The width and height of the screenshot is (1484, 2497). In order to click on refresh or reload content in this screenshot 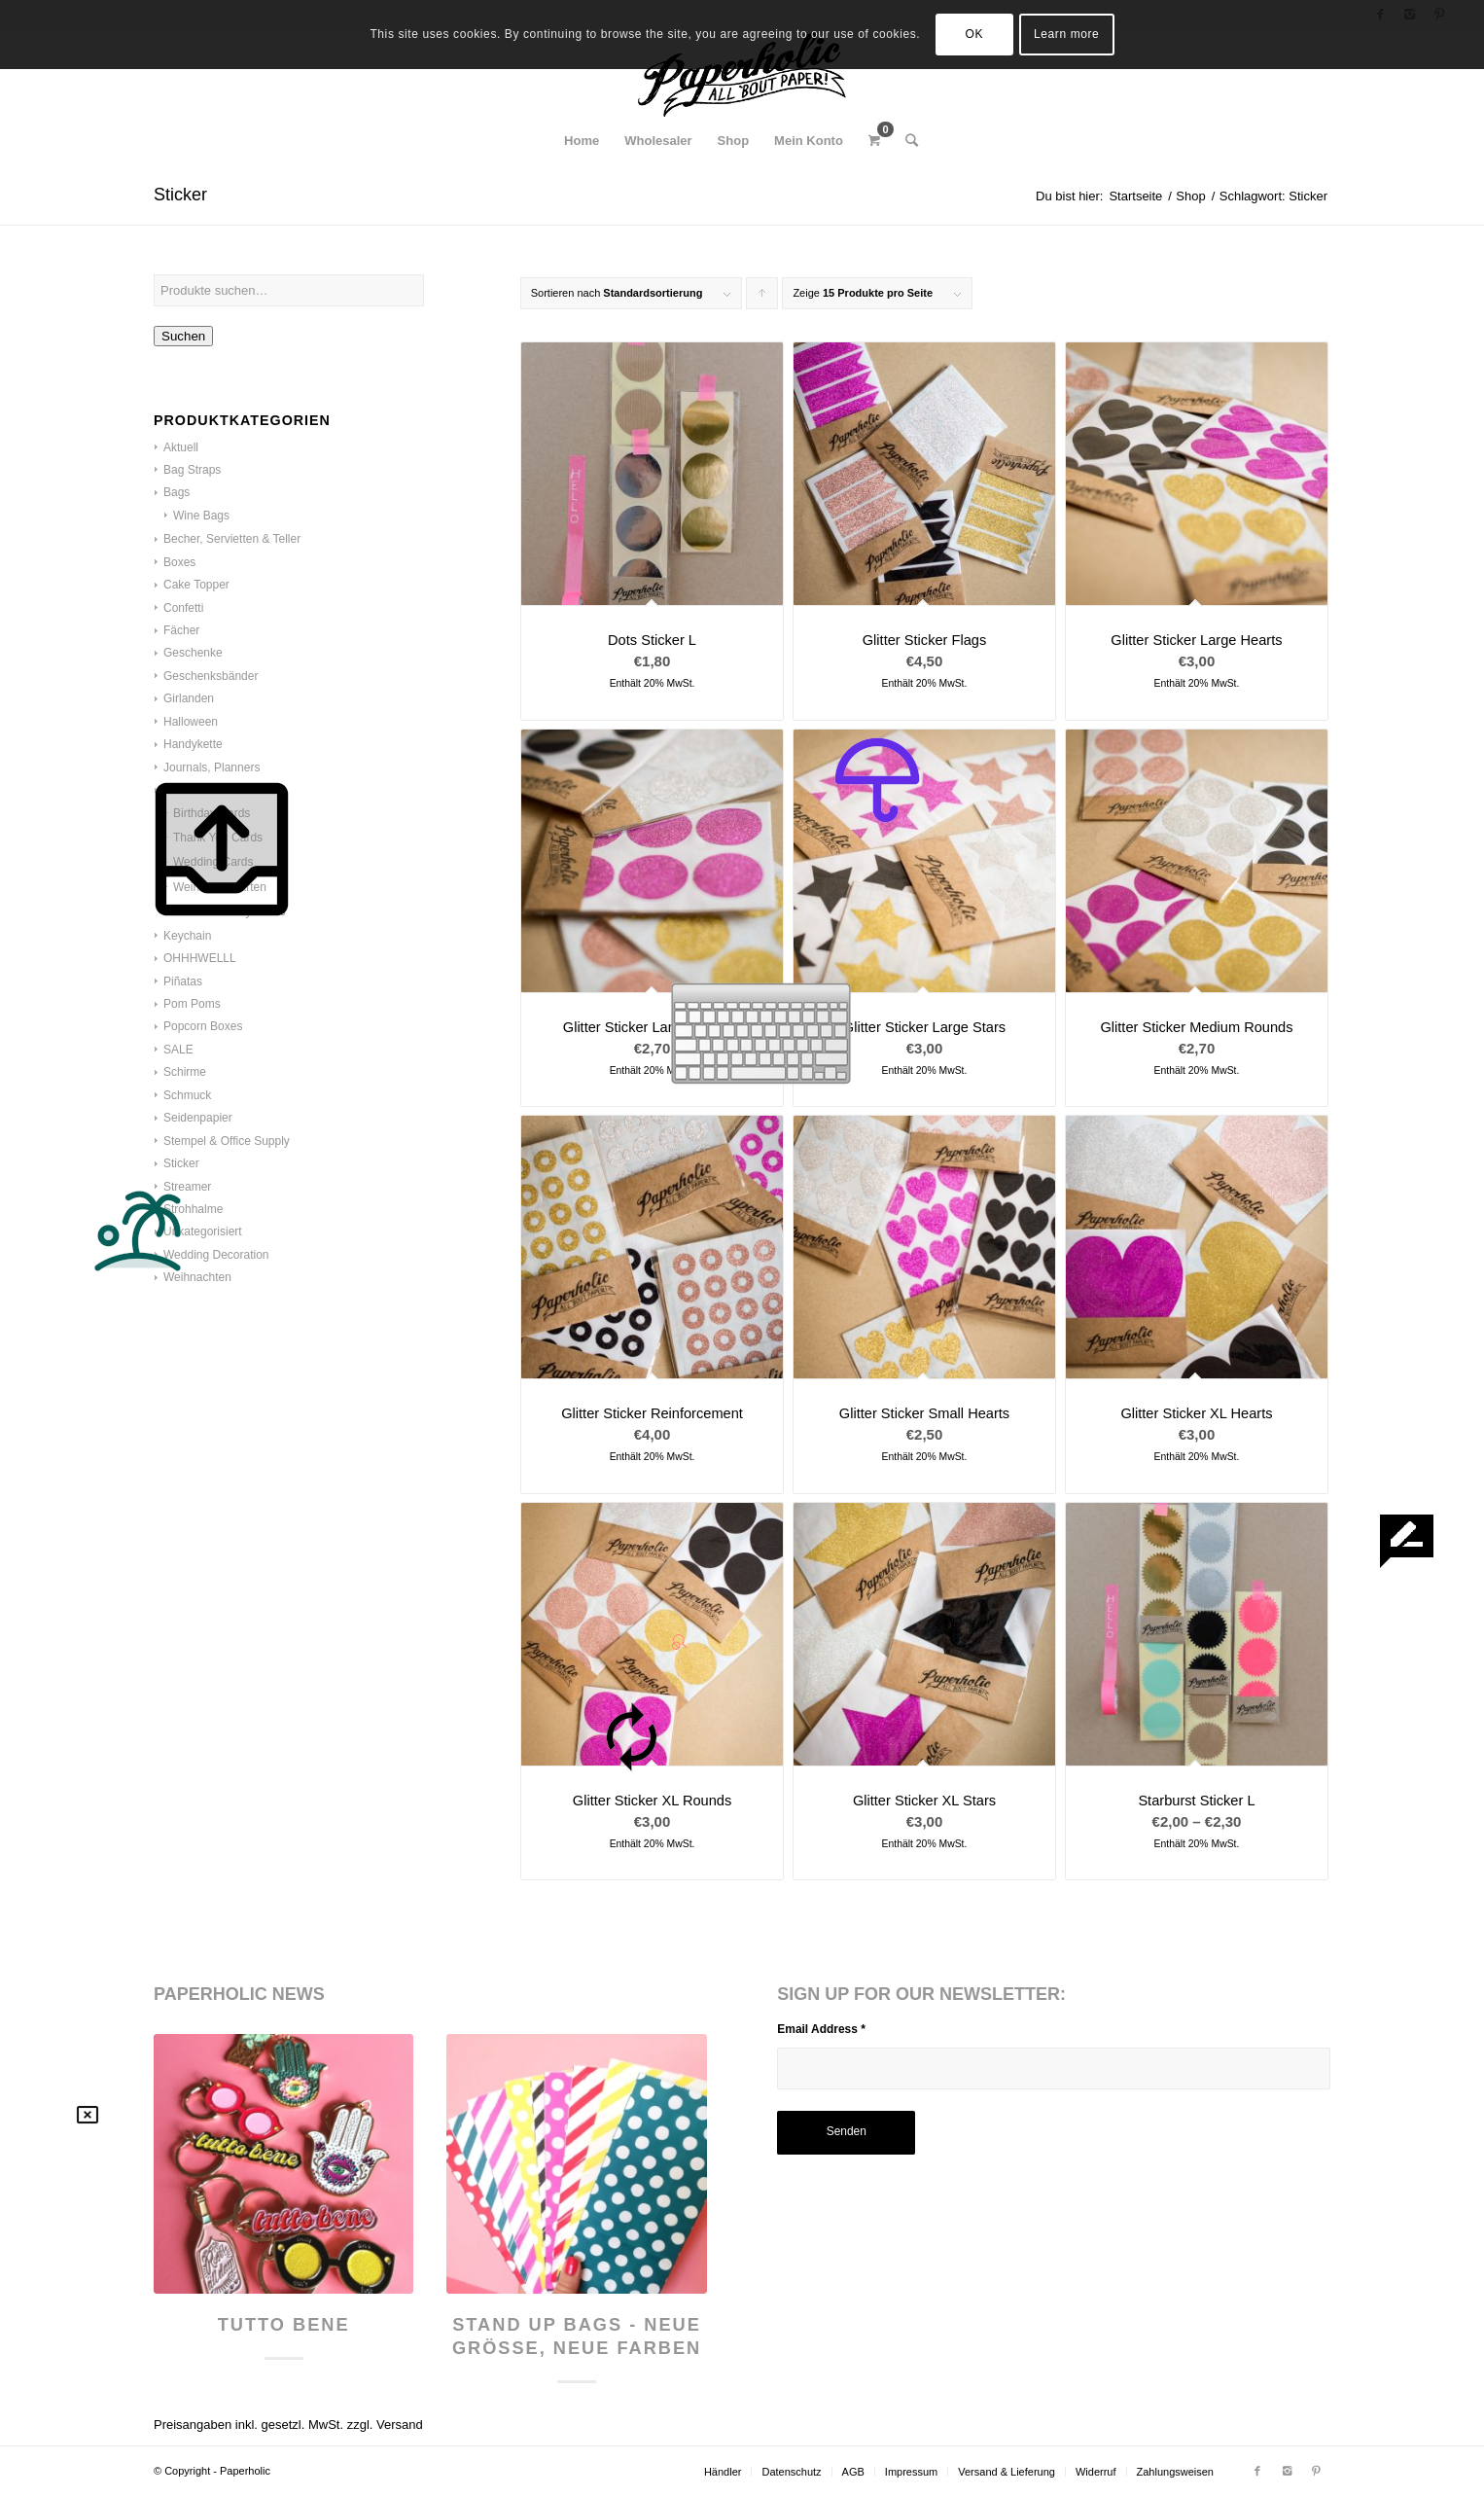, I will do `click(631, 1736)`.